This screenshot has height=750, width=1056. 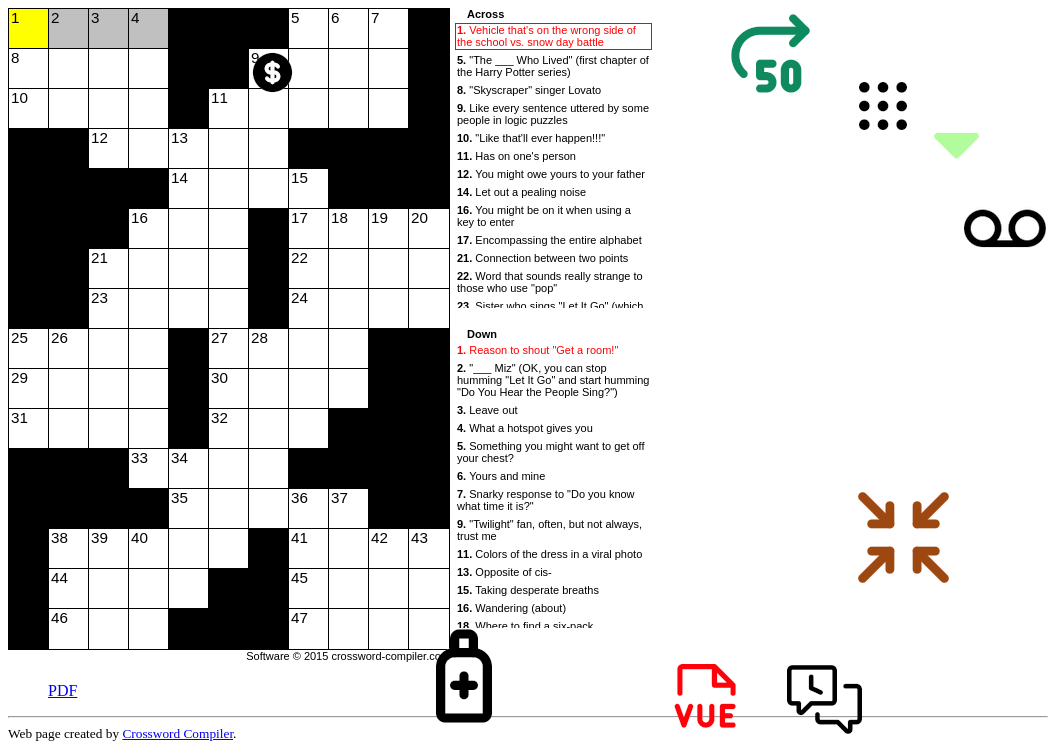 I want to click on minimize or collapse a window, so click(x=903, y=537).